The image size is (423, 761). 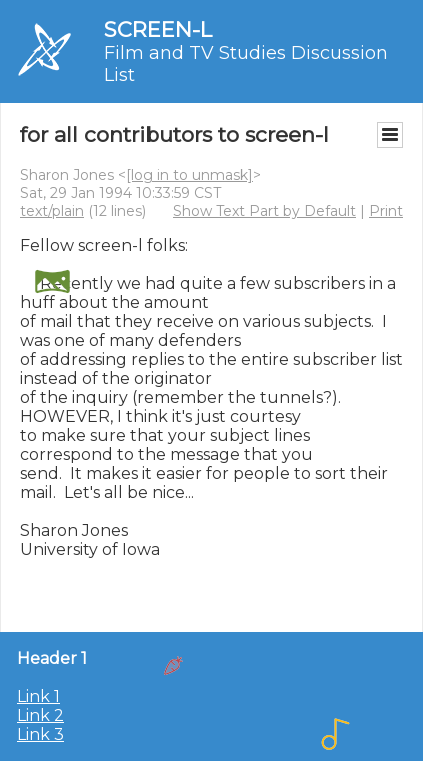 I want to click on browse vegetable or produce category, so click(x=173, y=666).